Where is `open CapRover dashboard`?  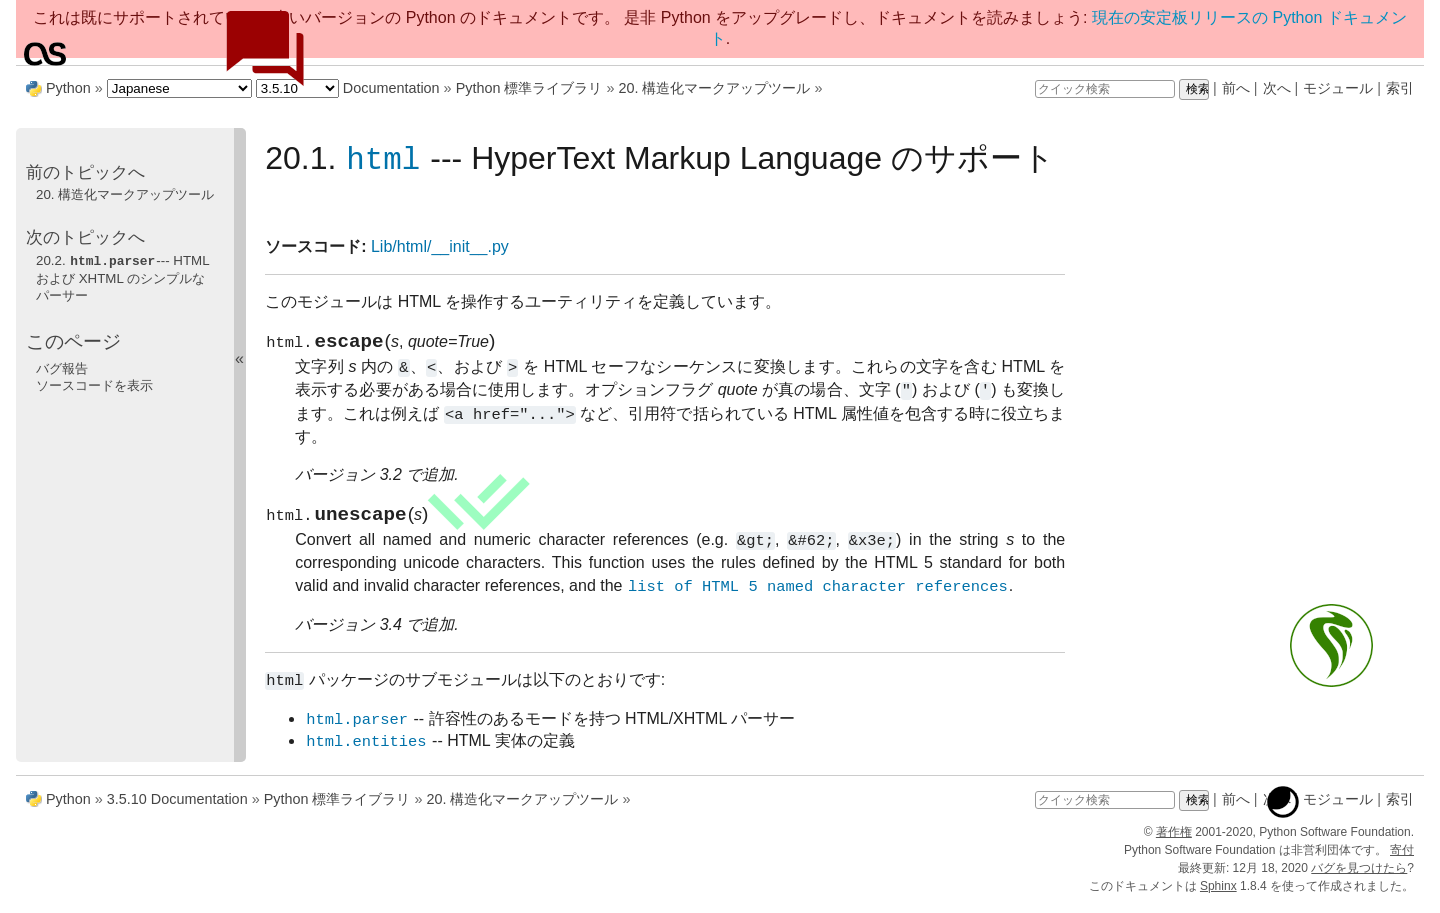
open CapRover dashboard is located at coordinates (1331, 645).